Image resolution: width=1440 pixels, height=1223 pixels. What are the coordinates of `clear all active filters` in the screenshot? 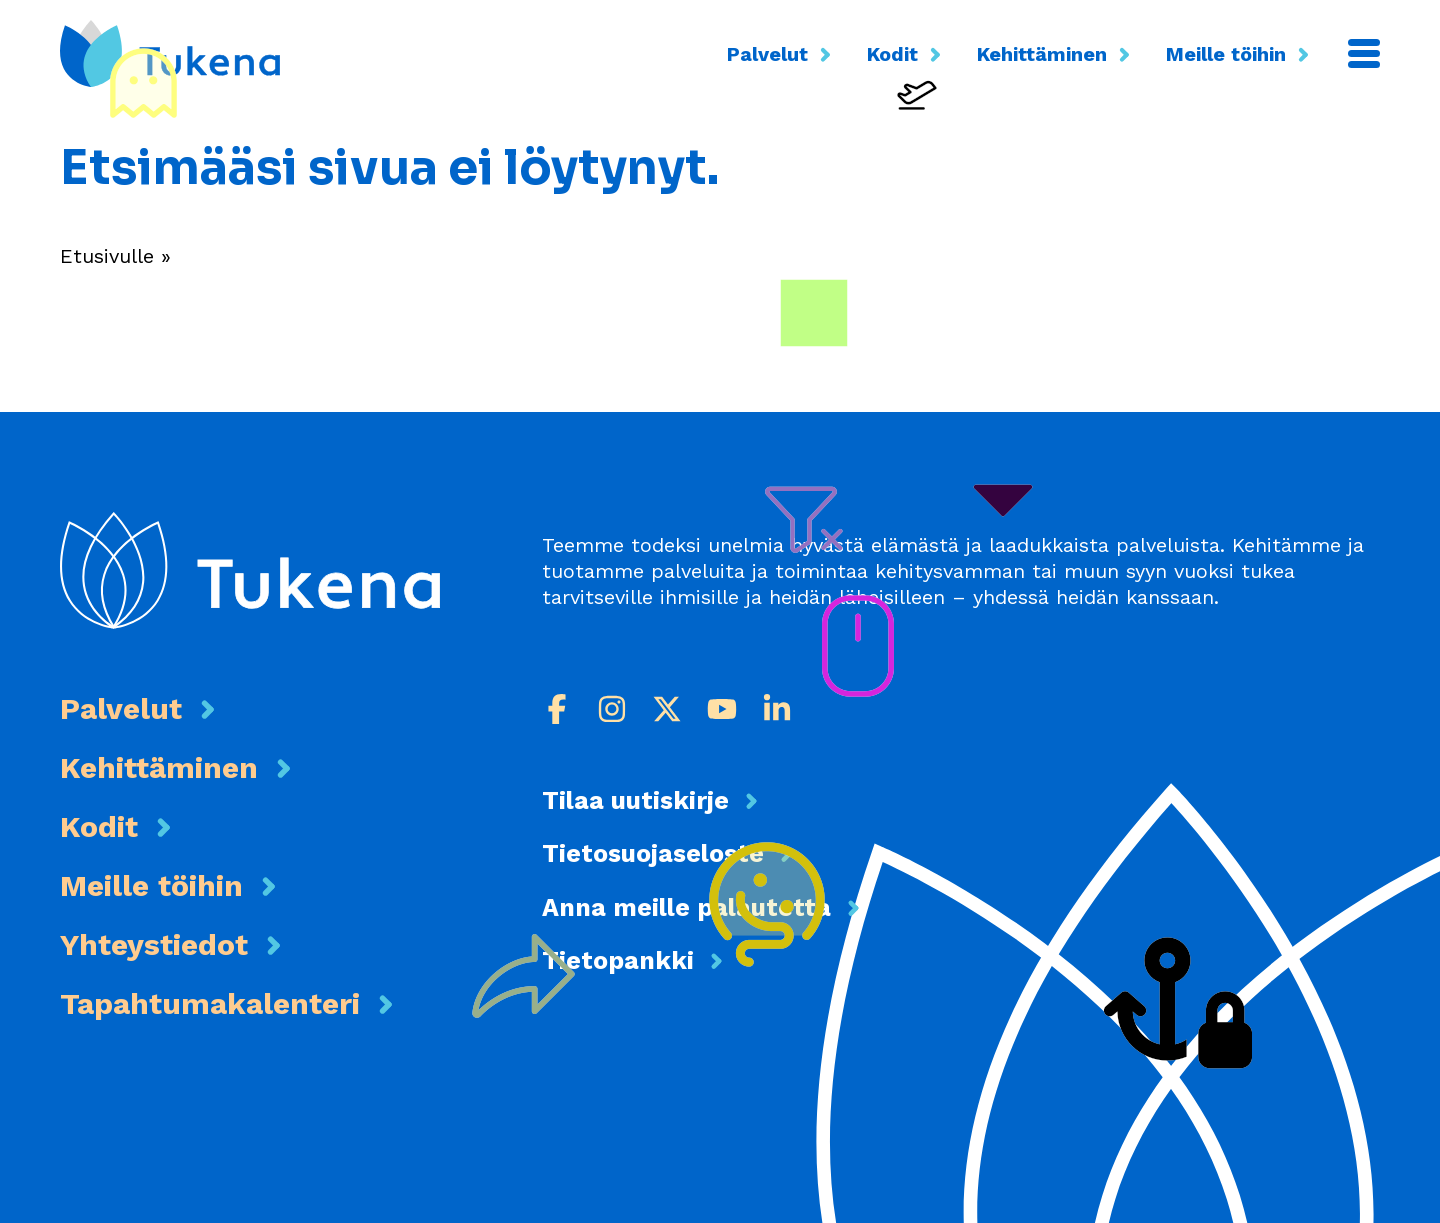 It's located at (801, 517).